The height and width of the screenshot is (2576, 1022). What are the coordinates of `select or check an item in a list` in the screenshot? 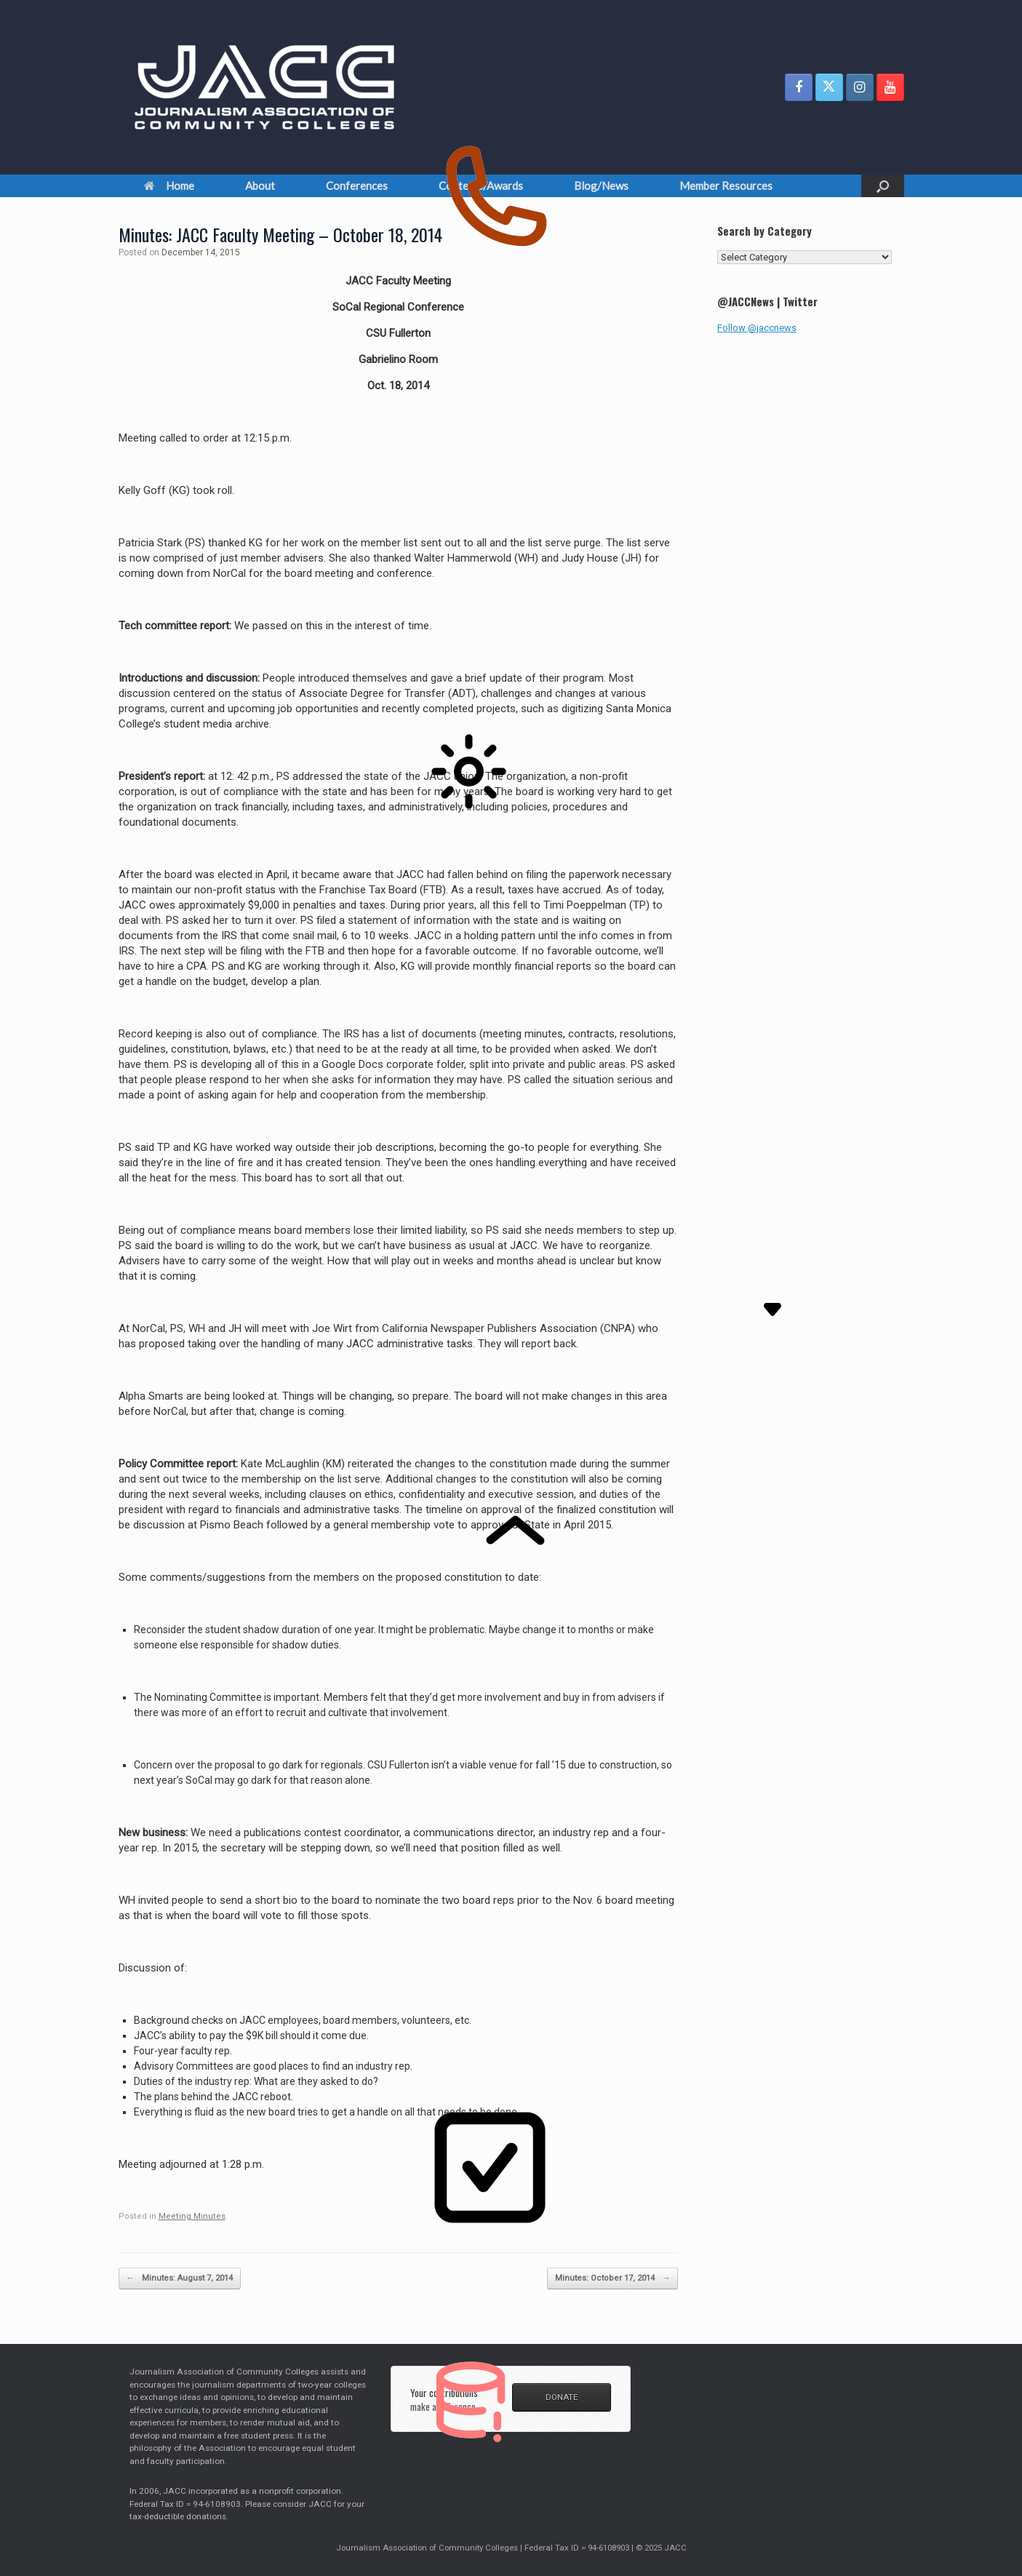 It's located at (490, 2167).